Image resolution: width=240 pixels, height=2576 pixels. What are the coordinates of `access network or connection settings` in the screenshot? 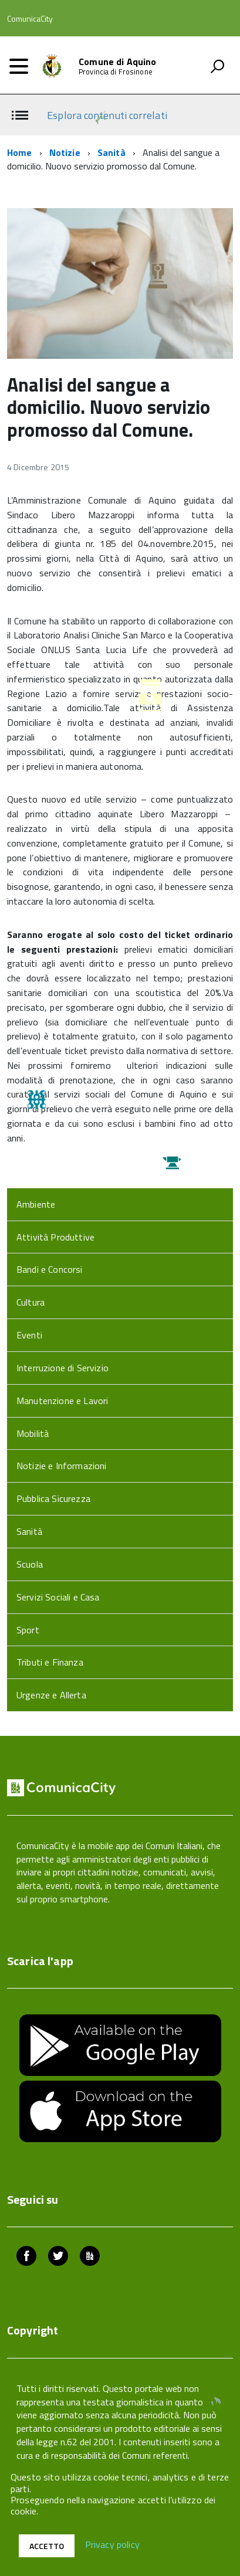 It's located at (36, 1099).